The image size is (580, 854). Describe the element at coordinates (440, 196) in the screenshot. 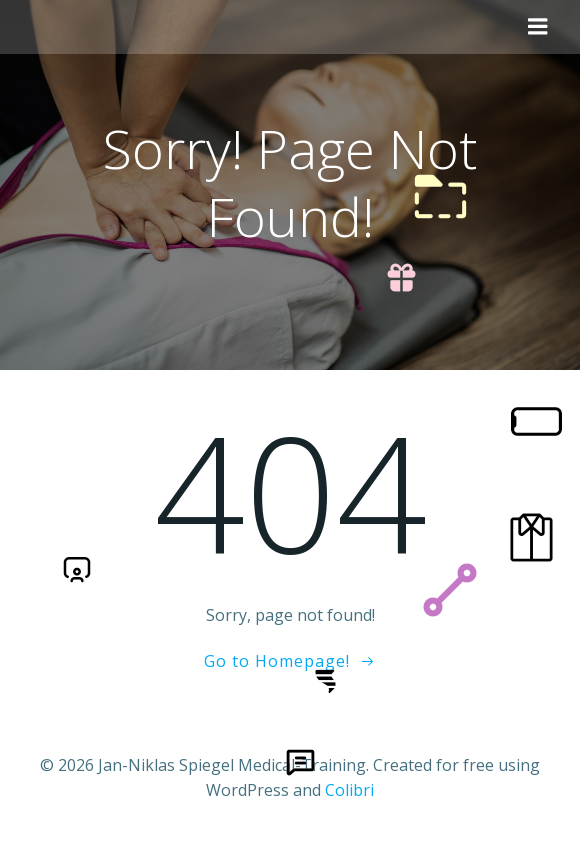

I see `create a new folder` at that location.